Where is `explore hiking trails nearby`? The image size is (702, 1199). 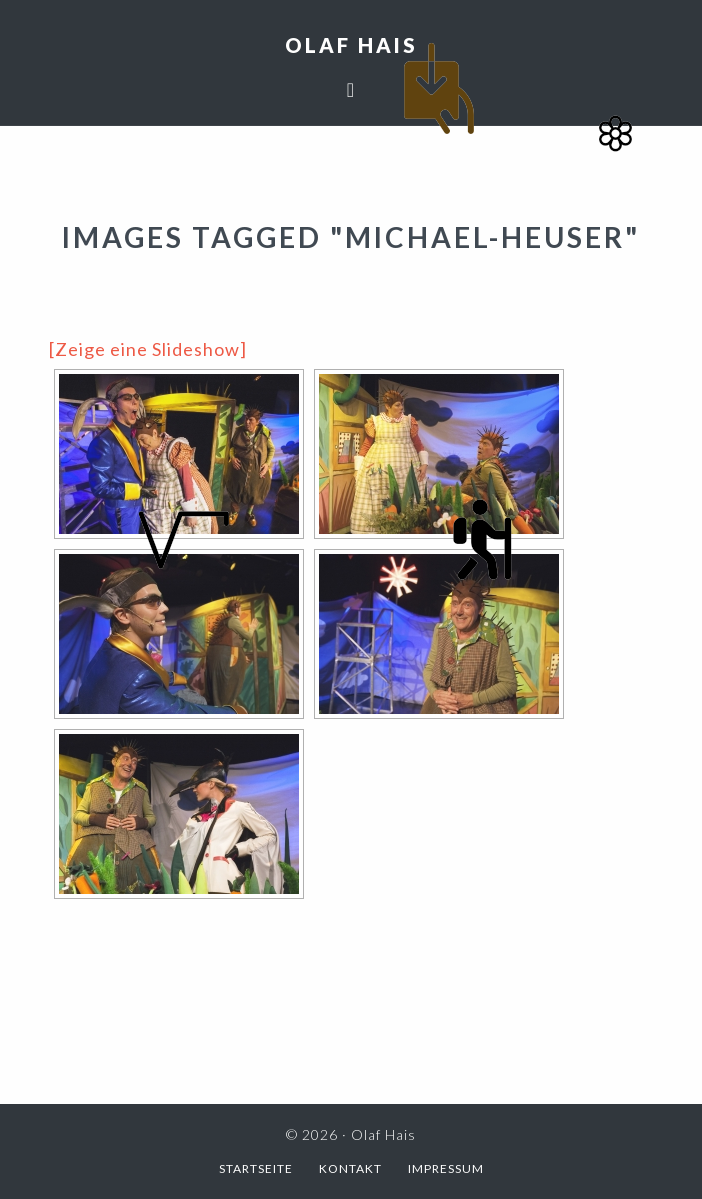
explore hiking trails nearby is located at coordinates (484, 539).